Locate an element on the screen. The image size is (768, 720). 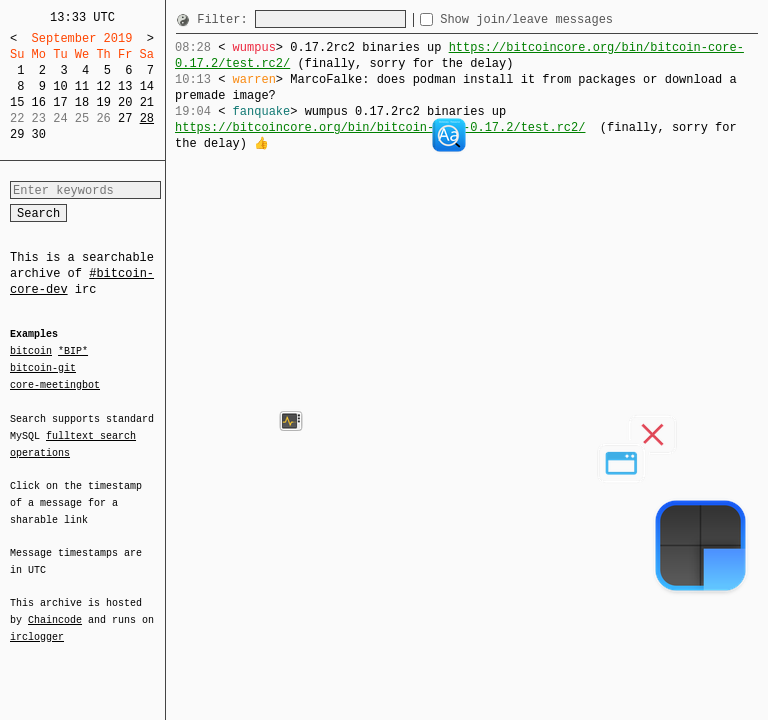
close or shut down display is located at coordinates (637, 449).